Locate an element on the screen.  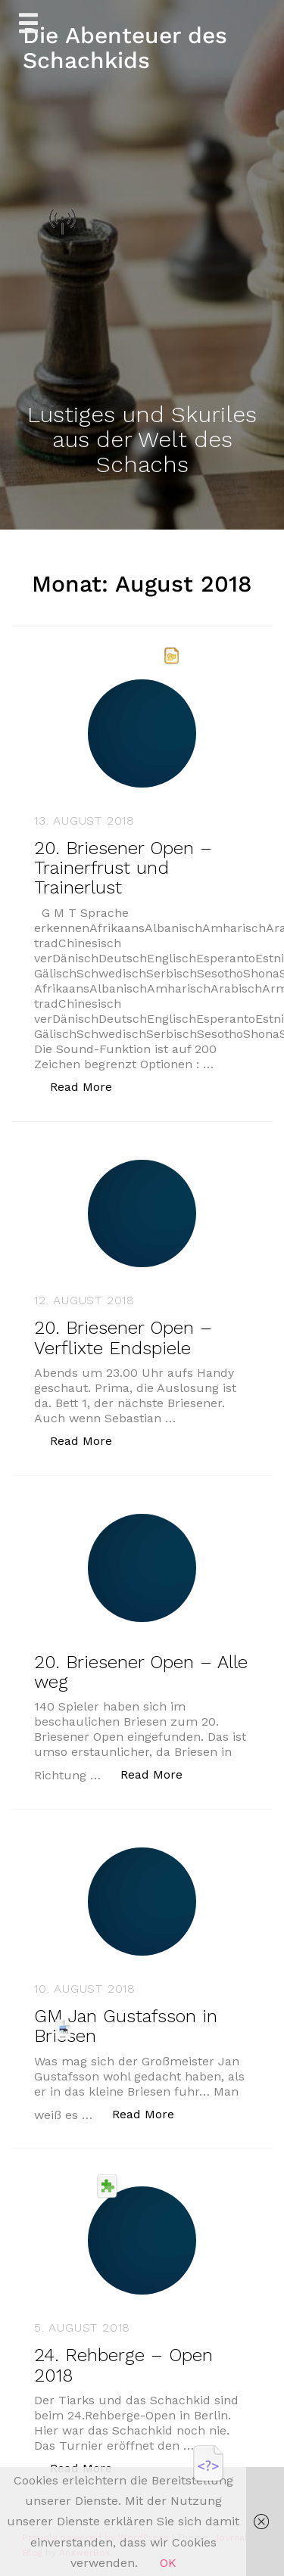
a PHP source code file is located at coordinates (208, 2463).